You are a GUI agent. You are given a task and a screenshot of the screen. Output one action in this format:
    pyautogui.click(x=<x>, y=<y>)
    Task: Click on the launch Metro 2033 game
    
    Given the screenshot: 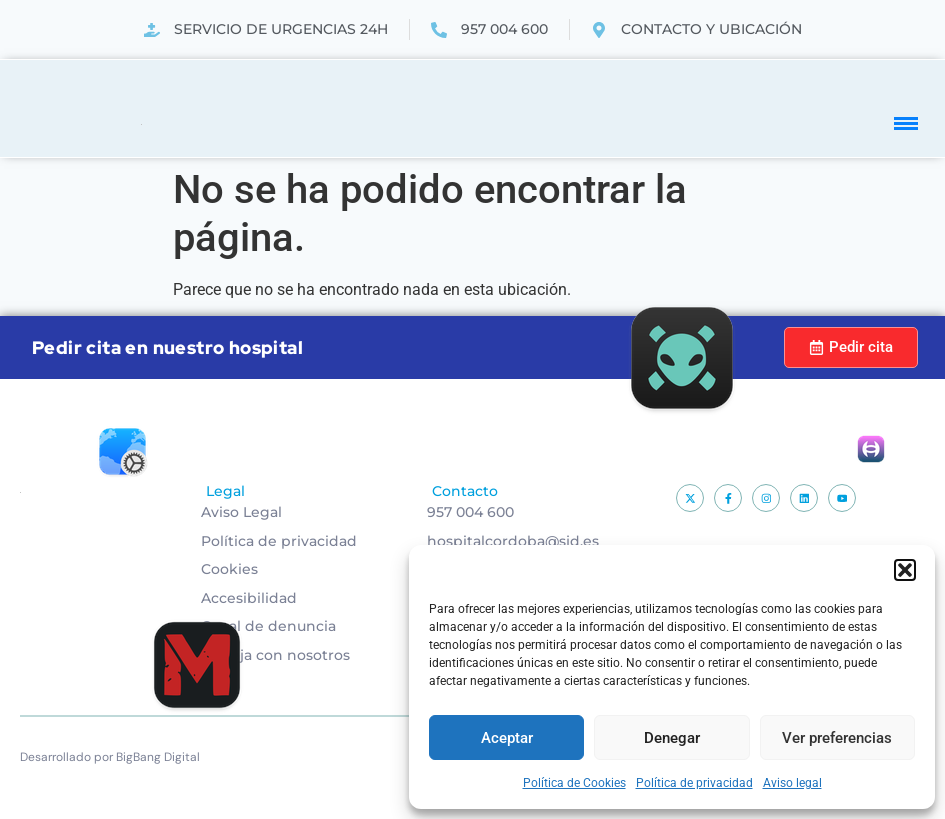 What is the action you would take?
    pyautogui.click(x=197, y=665)
    